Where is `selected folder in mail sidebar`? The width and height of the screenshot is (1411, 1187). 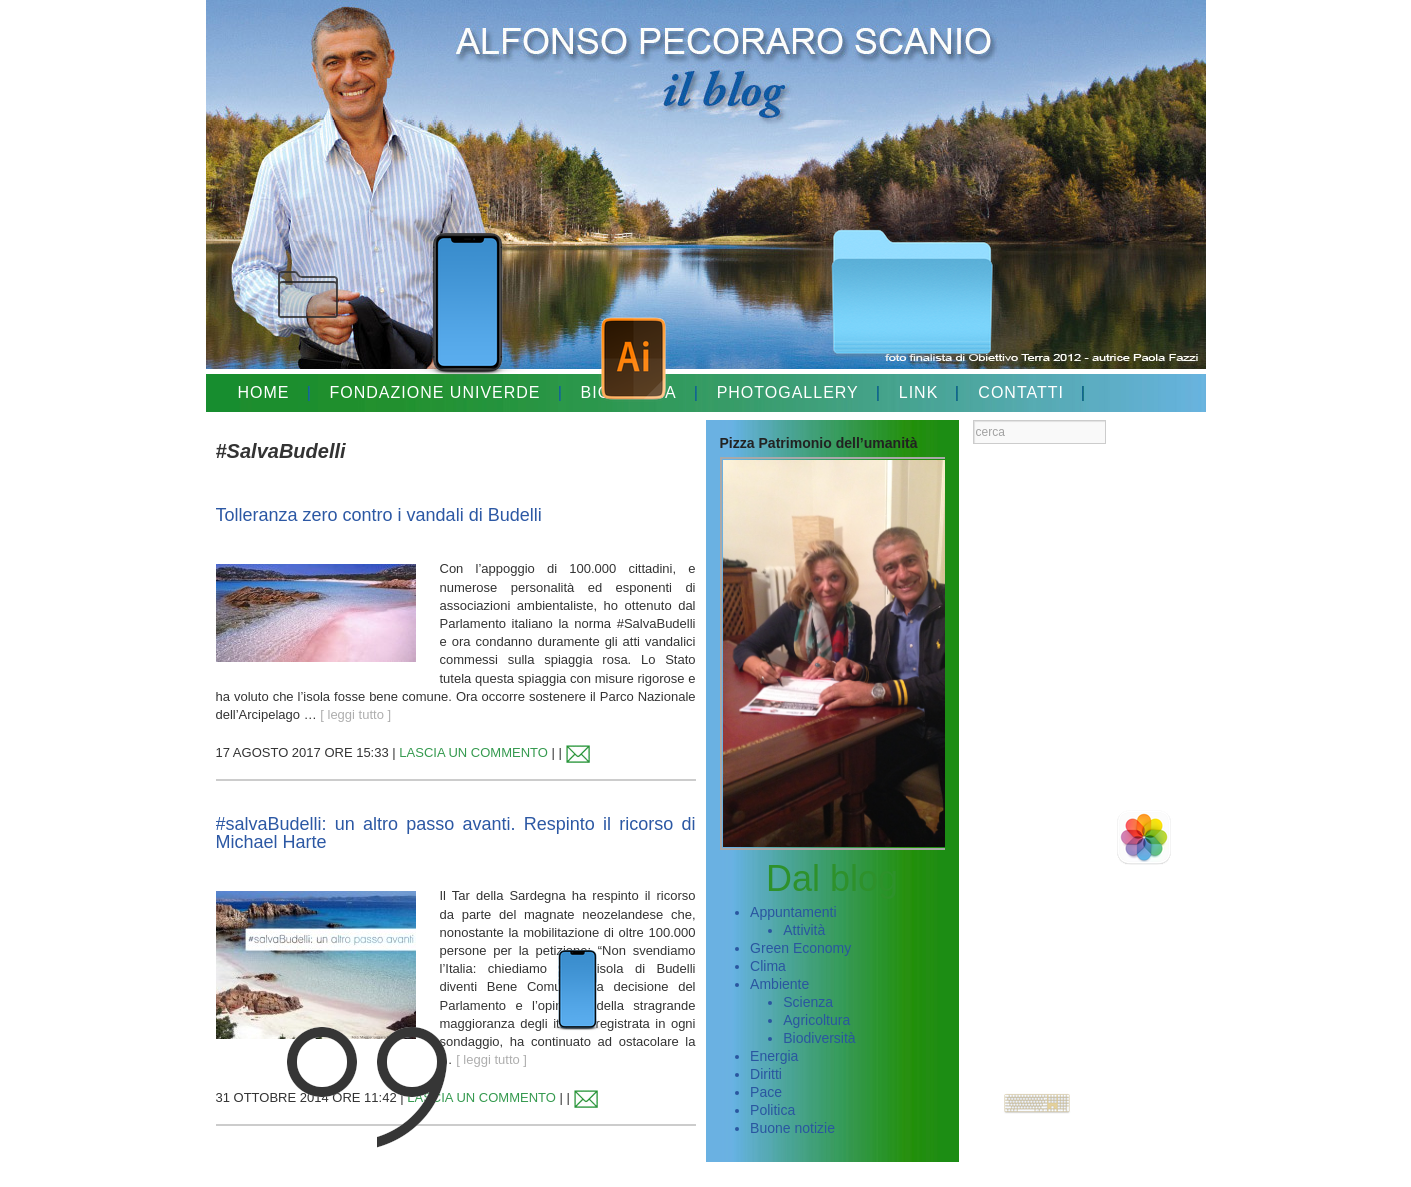
selected folder in mail sidebar is located at coordinates (308, 294).